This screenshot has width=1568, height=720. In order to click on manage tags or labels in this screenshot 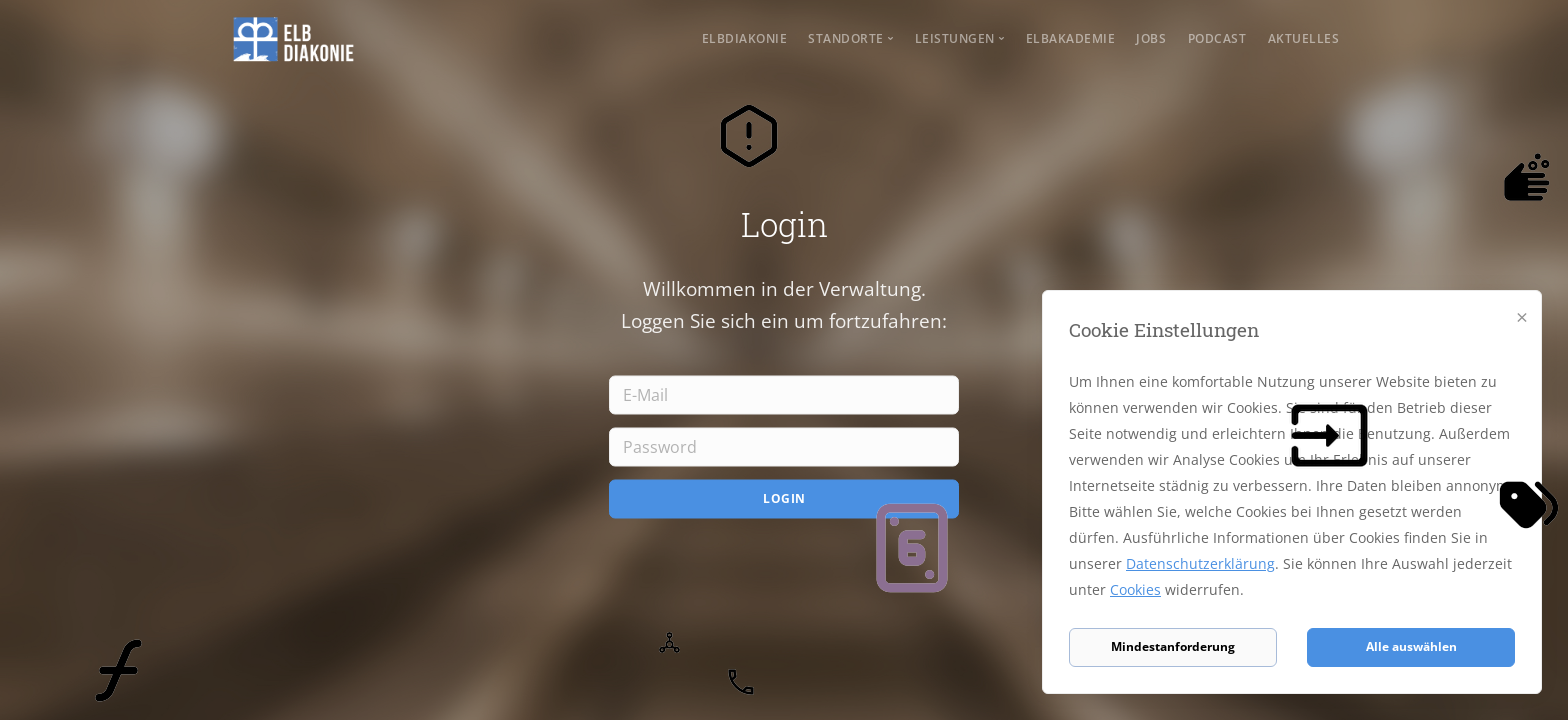, I will do `click(1529, 502)`.